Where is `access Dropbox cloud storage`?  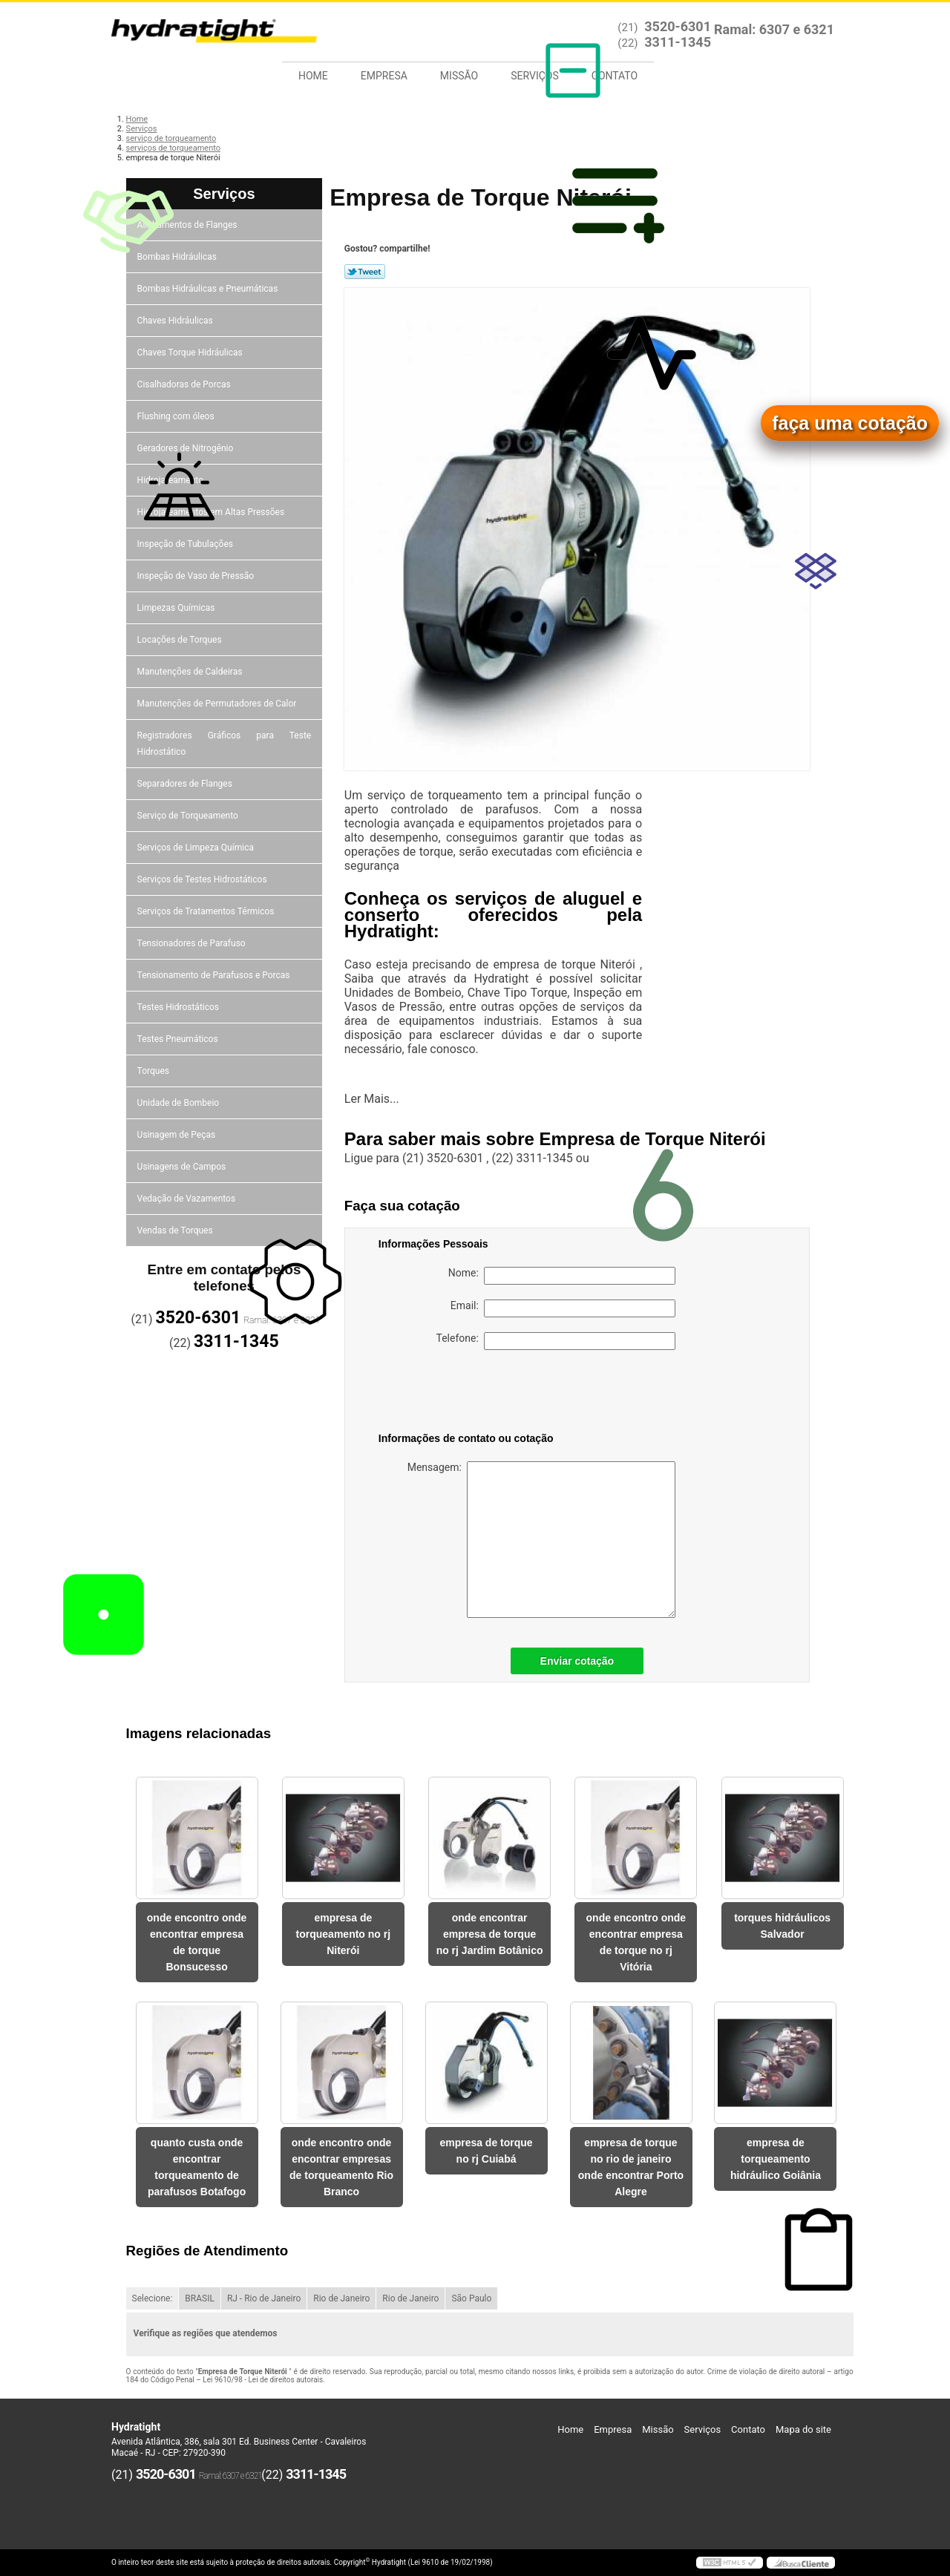
access Dropbox cloud storage is located at coordinates (816, 569).